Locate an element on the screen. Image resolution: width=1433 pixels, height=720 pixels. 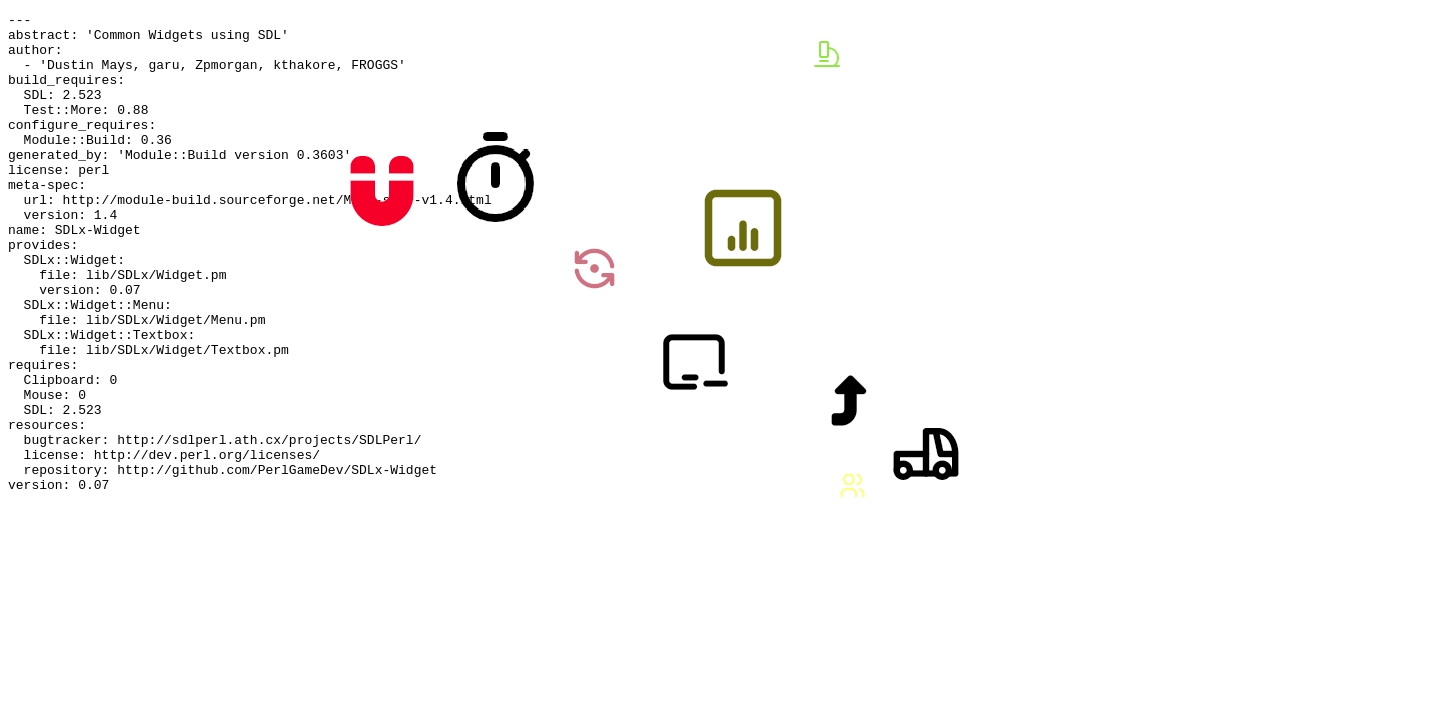
attract or pull related items together is located at coordinates (382, 191).